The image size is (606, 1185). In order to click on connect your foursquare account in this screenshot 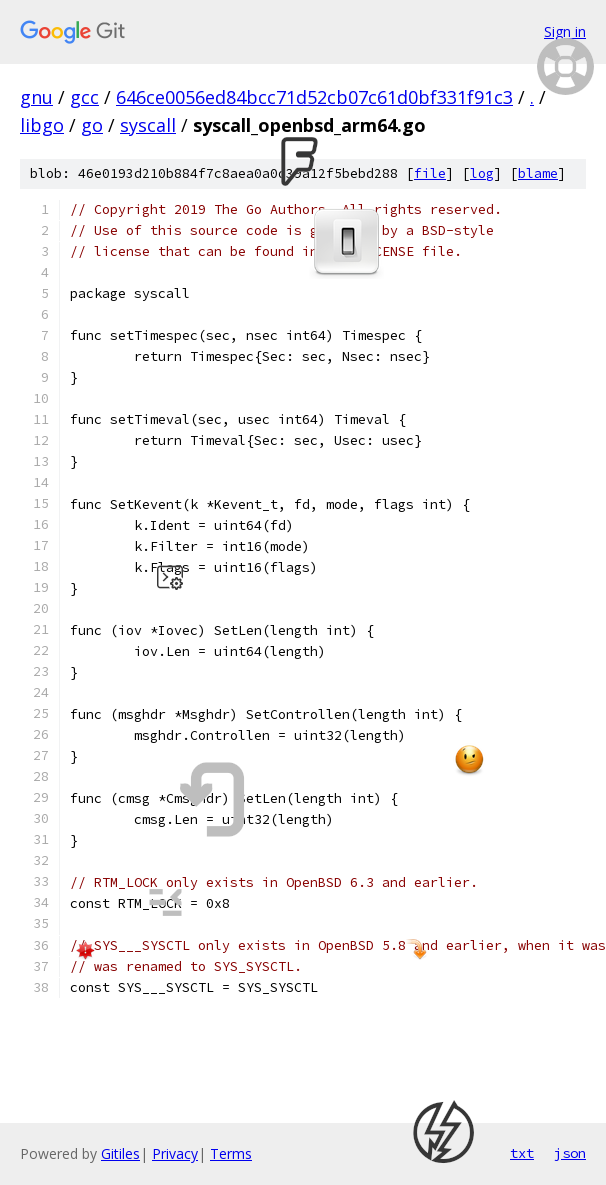, I will do `click(297, 161)`.